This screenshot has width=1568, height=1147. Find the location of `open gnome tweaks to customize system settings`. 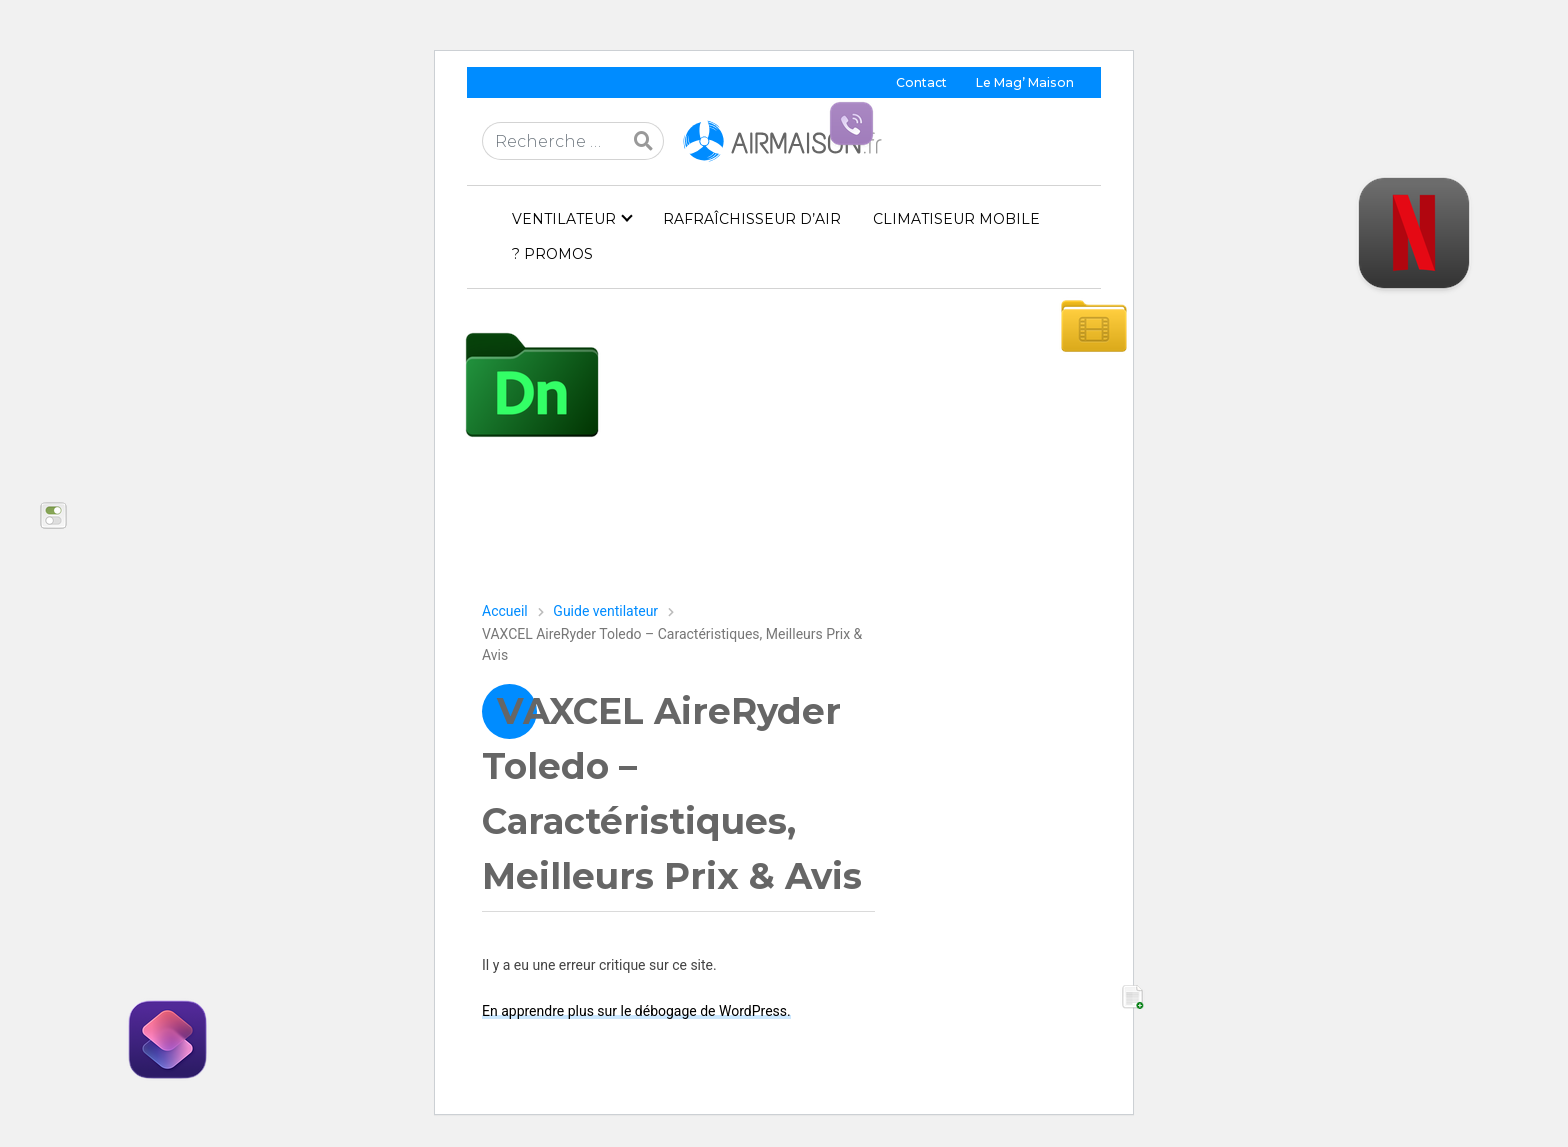

open gnome tweaks to customize system settings is located at coordinates (53, 515).